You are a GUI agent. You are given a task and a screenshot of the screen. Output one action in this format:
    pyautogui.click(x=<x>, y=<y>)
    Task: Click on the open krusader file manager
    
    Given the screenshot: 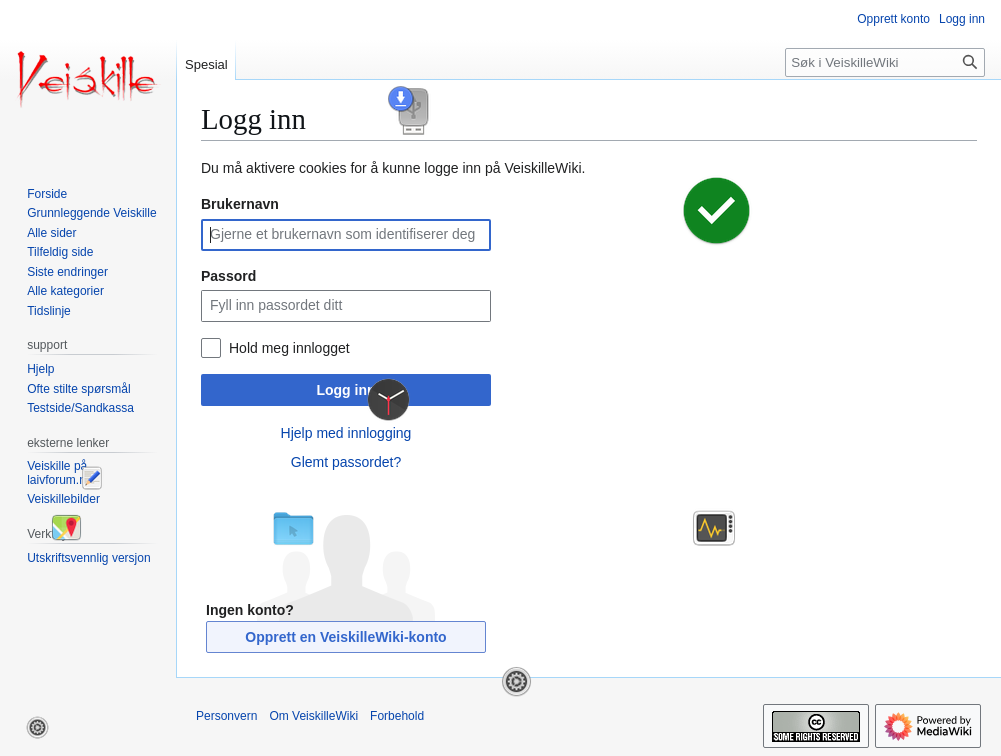 What is the action you would take?
    pyautogui.click(x=293, y=528)
    